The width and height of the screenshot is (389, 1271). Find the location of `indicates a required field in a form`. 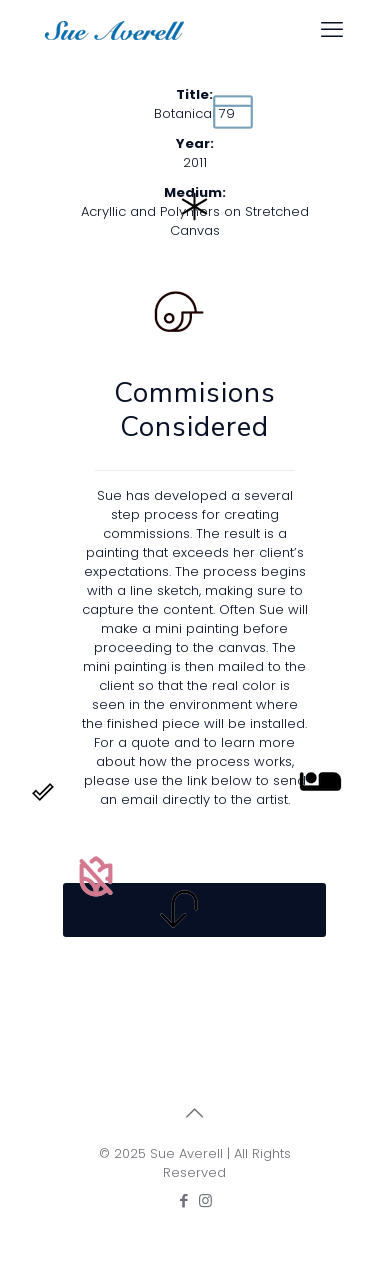

indicates a required field in a form is located at coordinates (194, 206).